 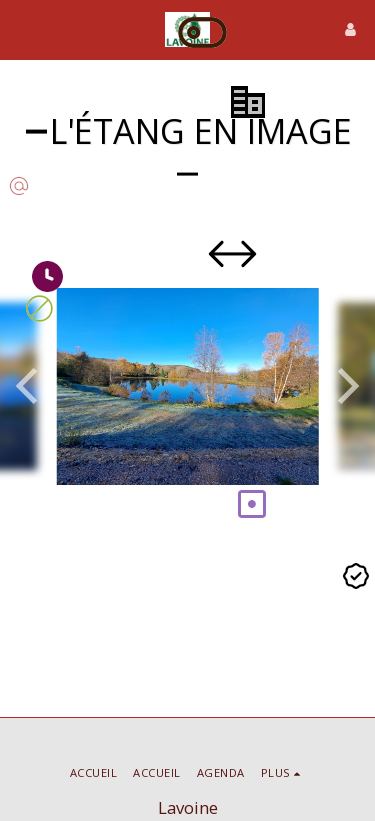 What do you see at coordinates (232, 254) in the screenshot?
I see `resize or adjust width horizontally` at bounding box center [232, 254].